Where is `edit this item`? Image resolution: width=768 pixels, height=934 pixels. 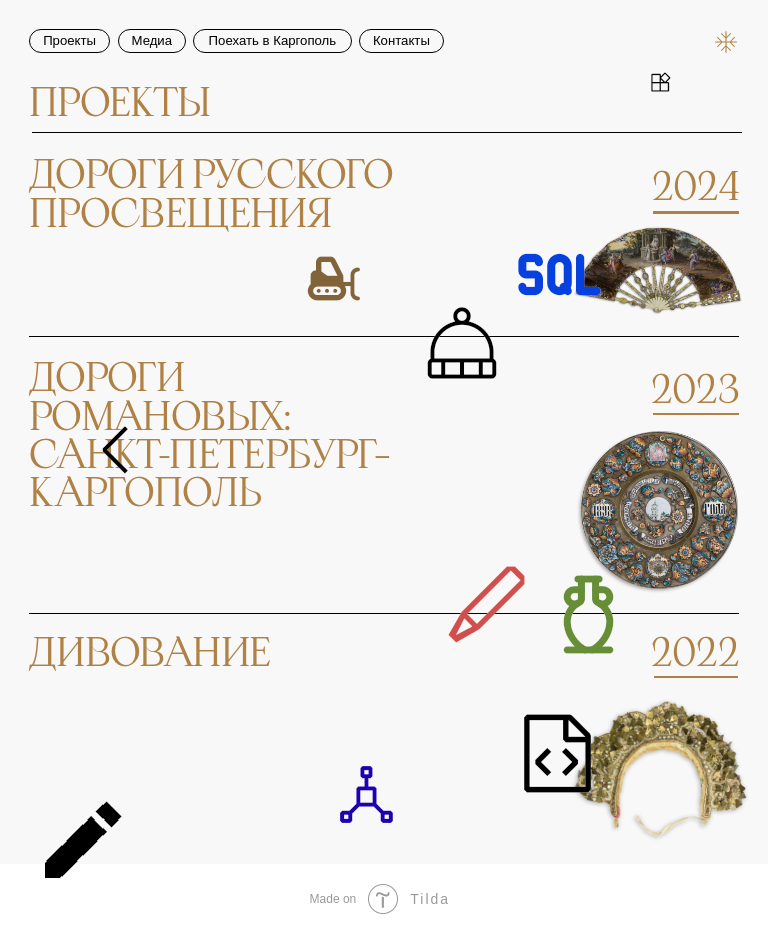
edit this item is located at coordinates (486, 604).